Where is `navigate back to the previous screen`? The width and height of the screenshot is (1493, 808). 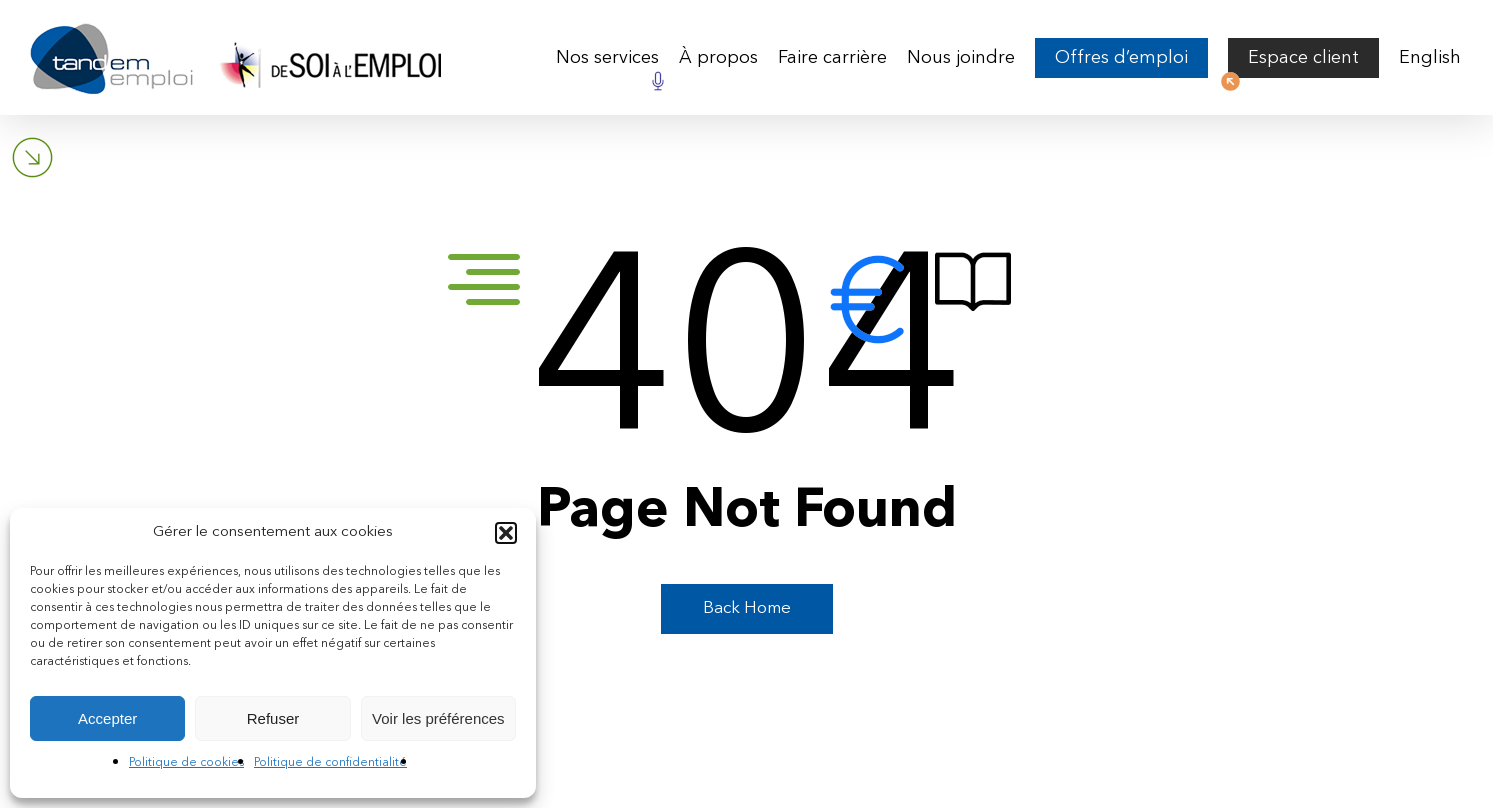
navigate back to the previous screen is located at coordinates (1230, 81).